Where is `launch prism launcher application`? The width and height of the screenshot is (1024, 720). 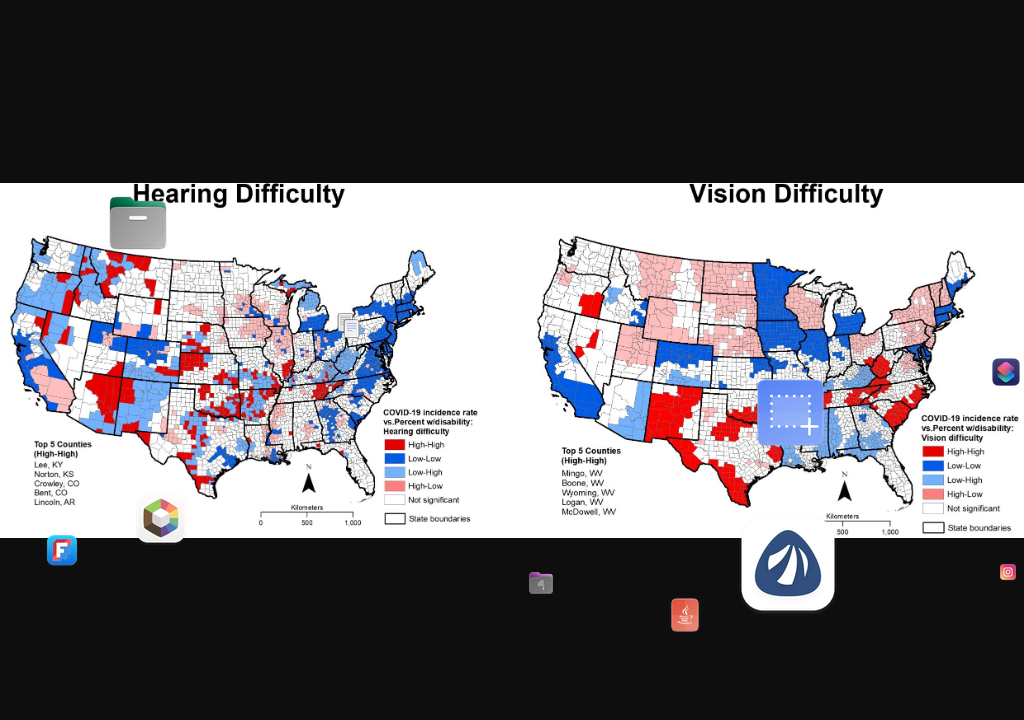
launch prism launcher application is located at coordinates (161, 518).